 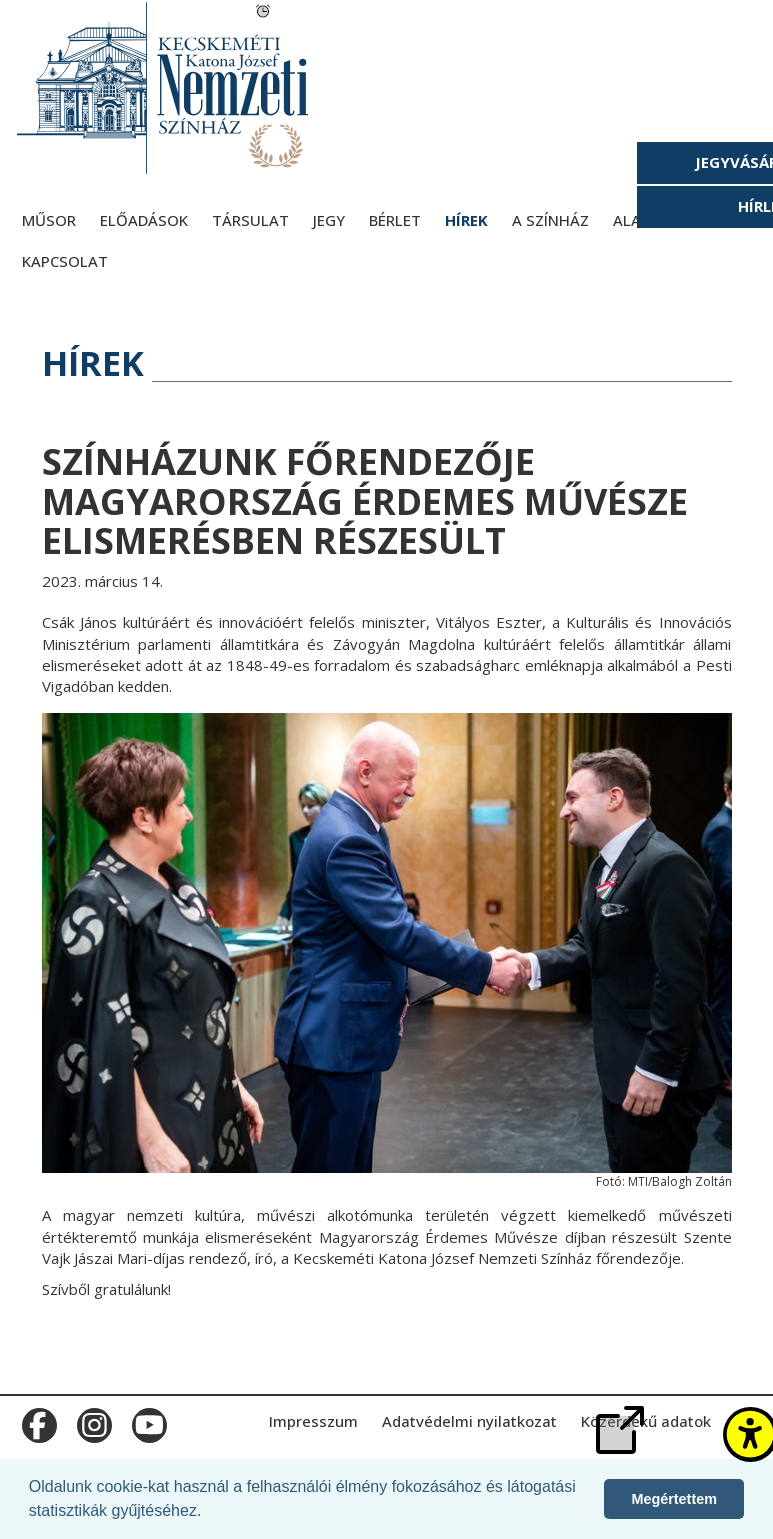 What do you see at coordinates (263, 11) in the screenshot?
I see `set an alarm or timer` at bounding box center [263, 11].